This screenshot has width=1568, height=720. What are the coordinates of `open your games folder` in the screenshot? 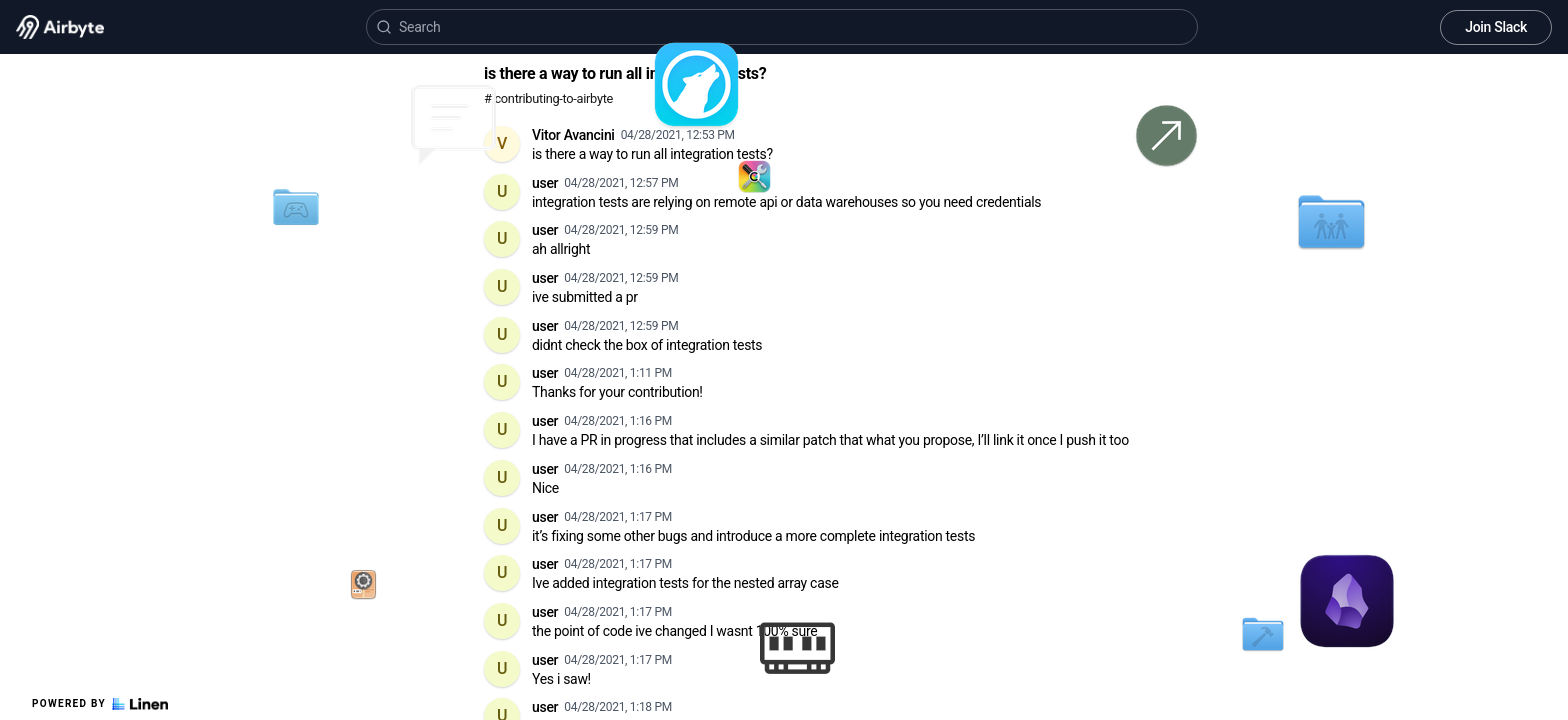 It's located at (296, 207).